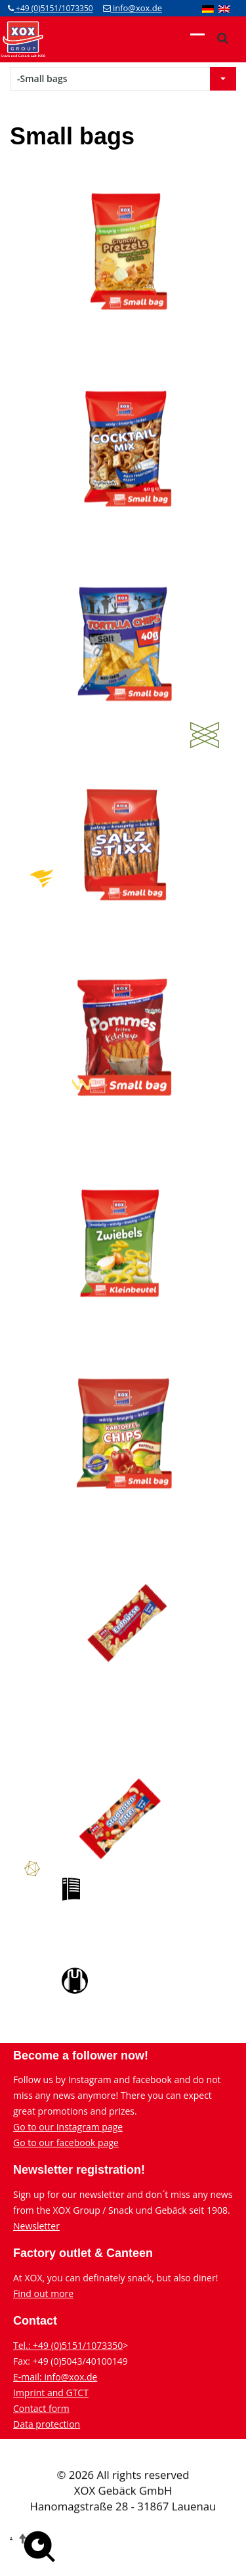 The width and height of the screenshot is (246, 2576). I want to click on search with visual recognition, so click(39, 2546).